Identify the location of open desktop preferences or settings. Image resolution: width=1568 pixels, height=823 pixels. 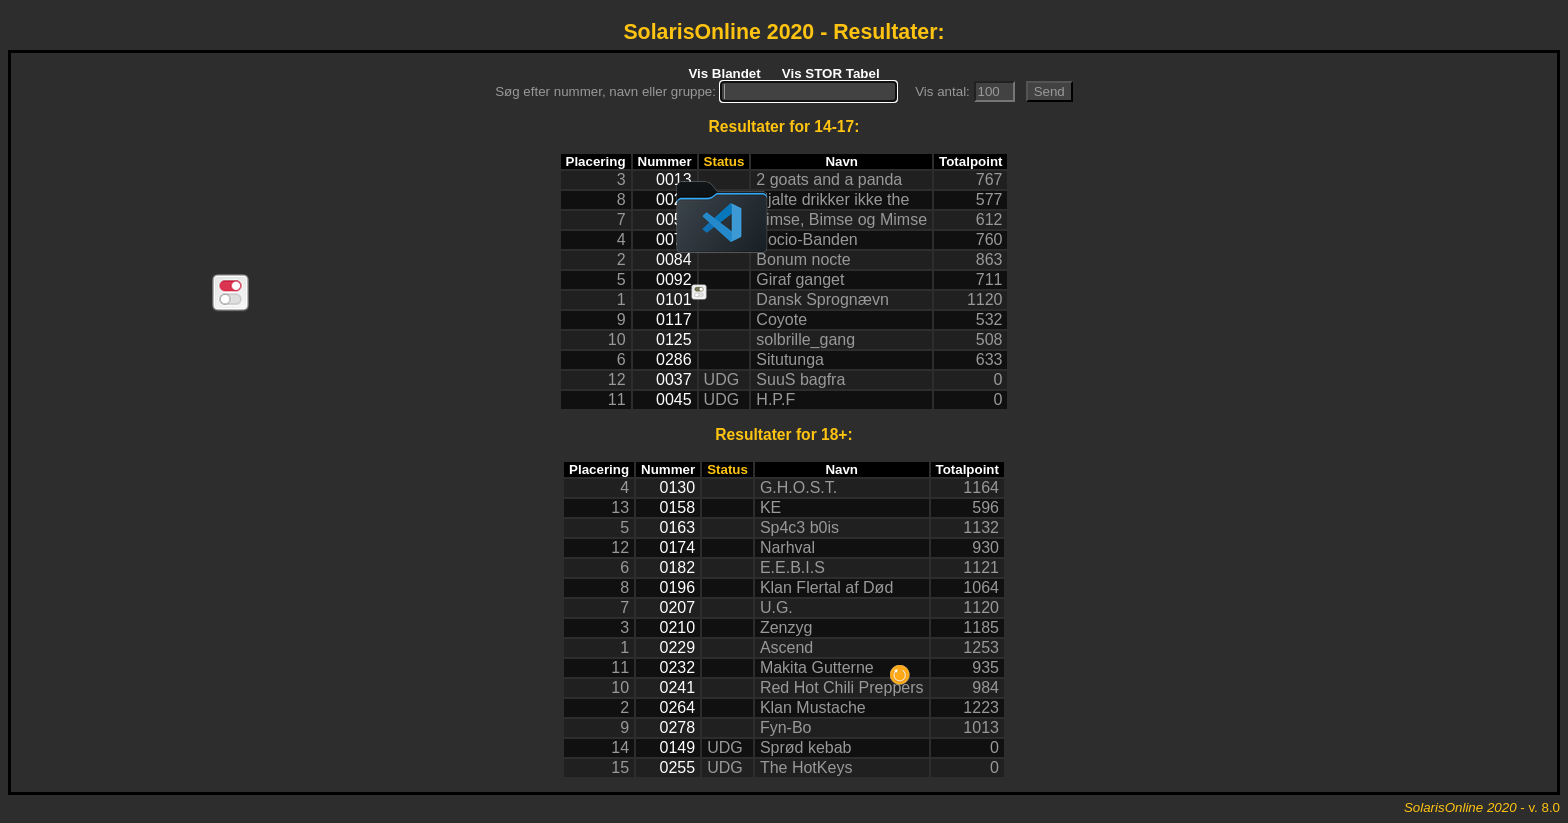
(230, 292).